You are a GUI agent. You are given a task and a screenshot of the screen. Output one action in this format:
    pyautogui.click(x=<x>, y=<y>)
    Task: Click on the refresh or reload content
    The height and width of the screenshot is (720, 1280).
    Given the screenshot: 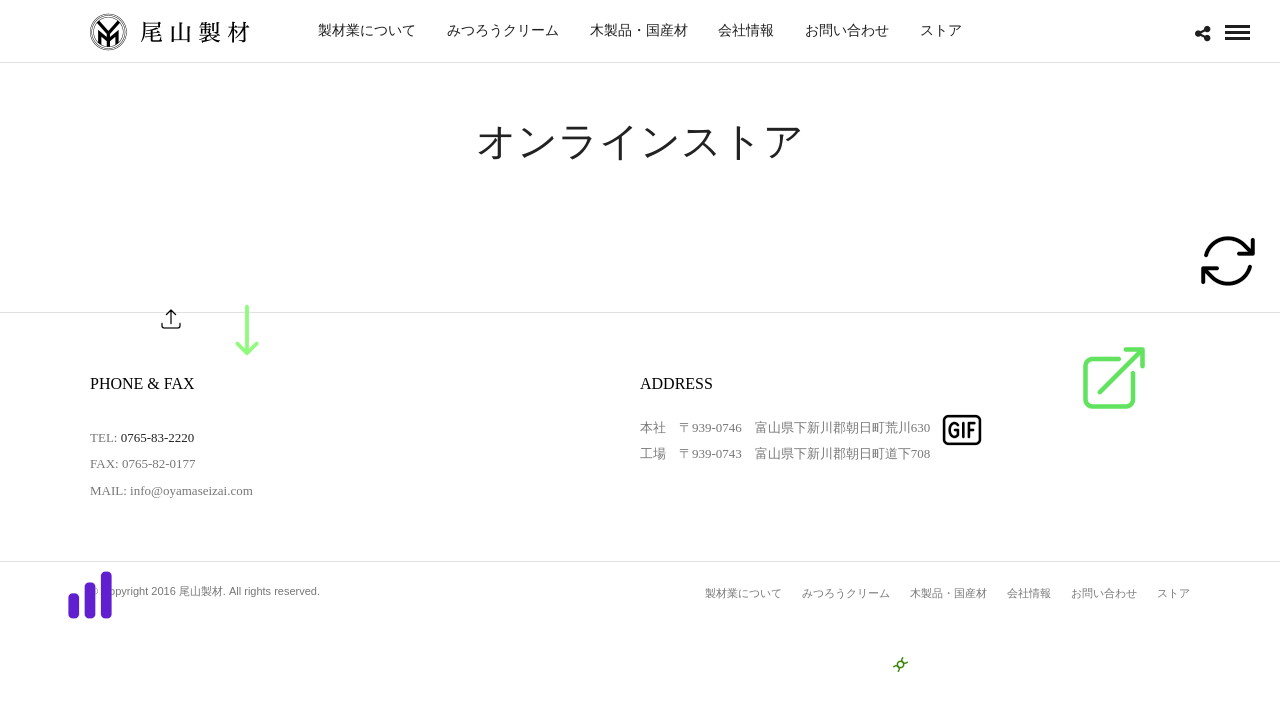 What is the action you would take?
    pyautogui.click(x=1228, y=261)
    